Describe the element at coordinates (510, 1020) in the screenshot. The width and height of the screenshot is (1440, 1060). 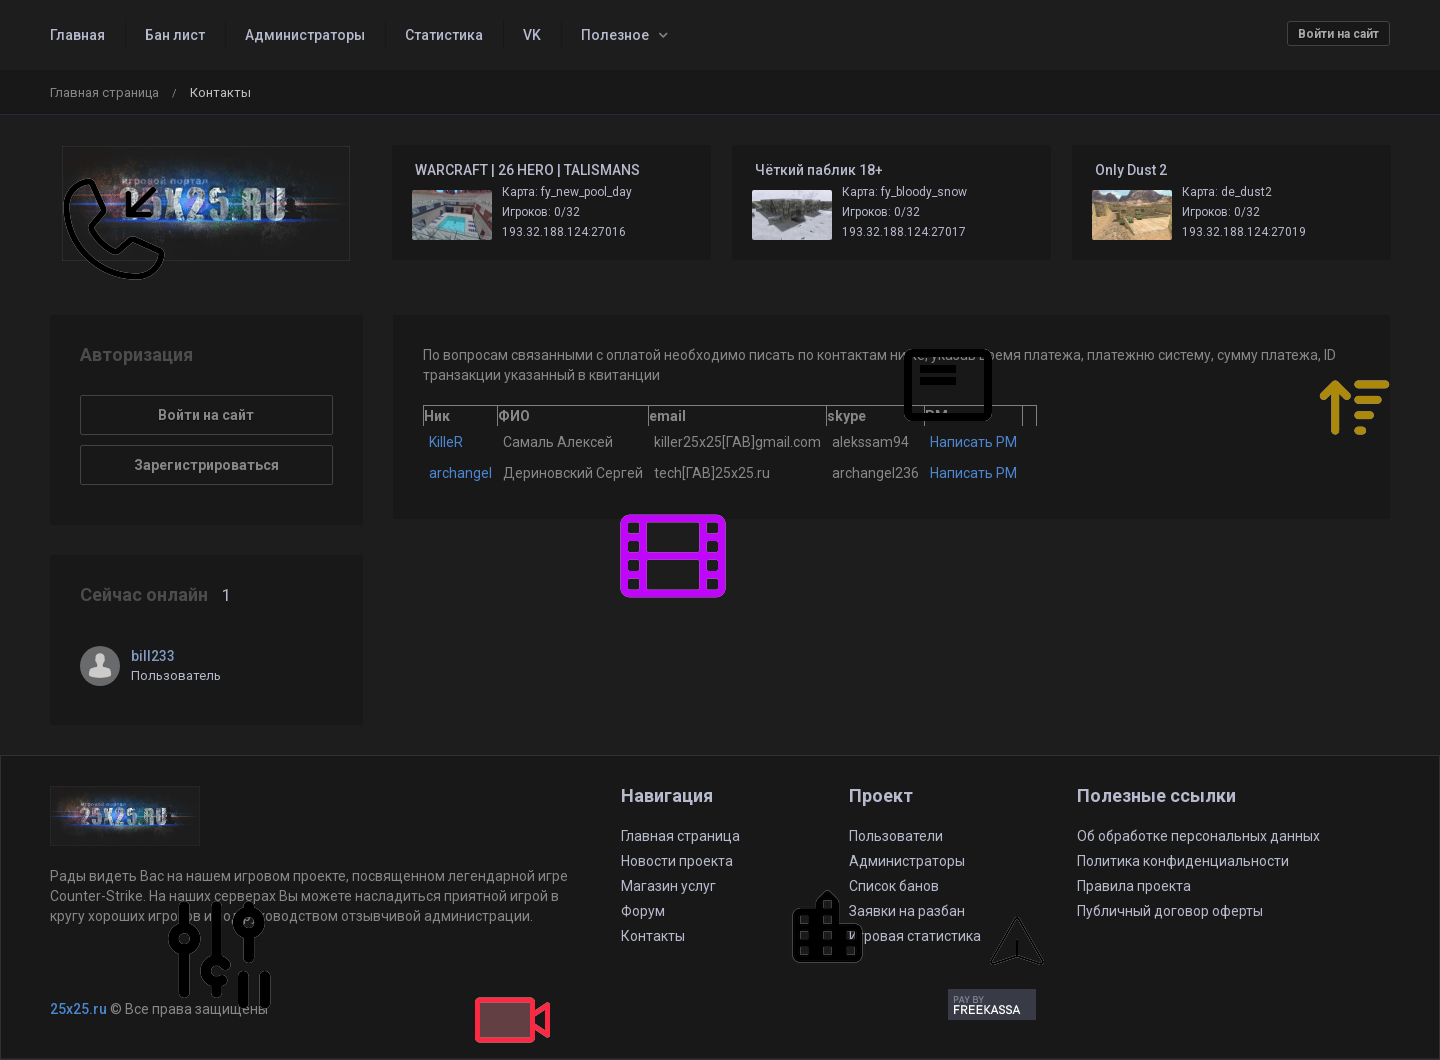
I see `start a video call` at that location.